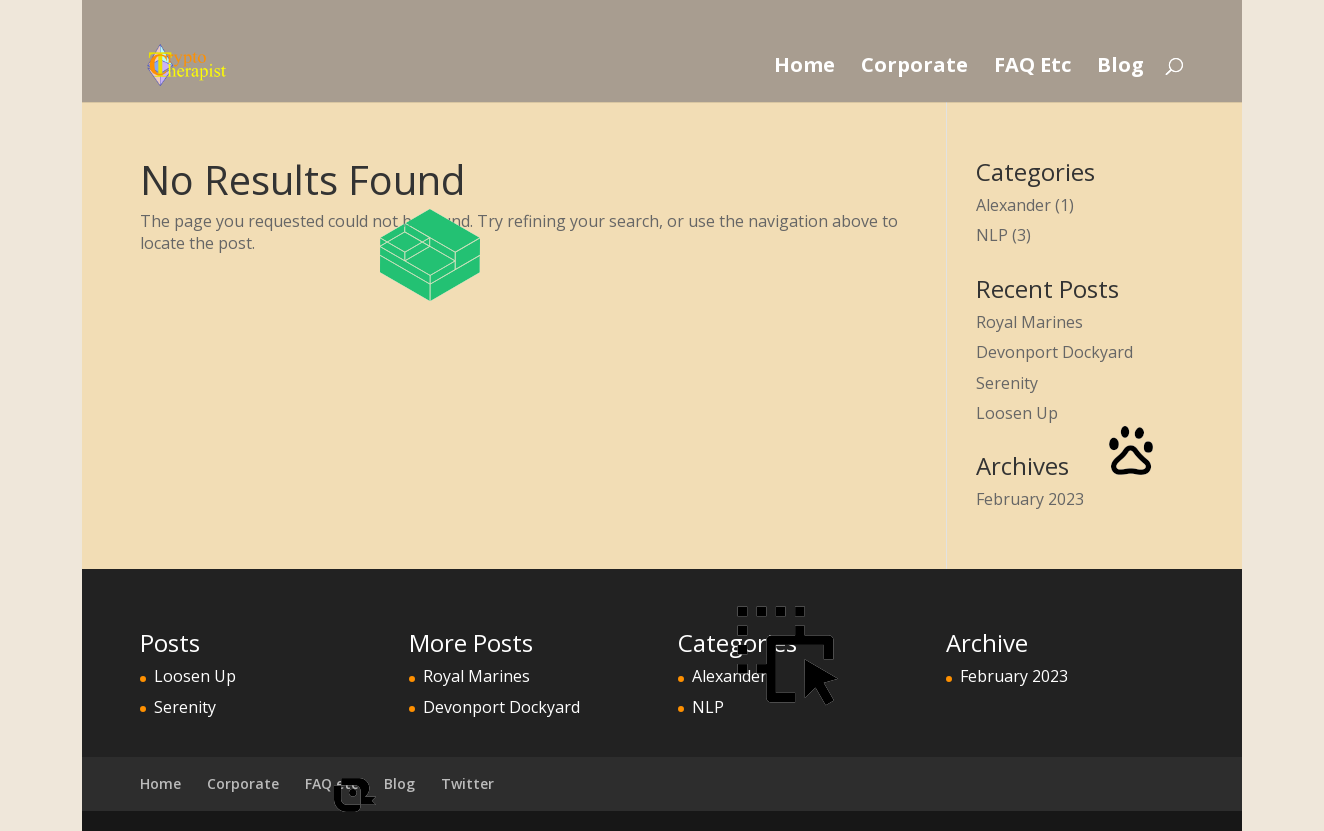 The image size is (1324, 831). Describe the element at coordinates (355, 795) in the screenshot. I see `teal app logo` at that location.